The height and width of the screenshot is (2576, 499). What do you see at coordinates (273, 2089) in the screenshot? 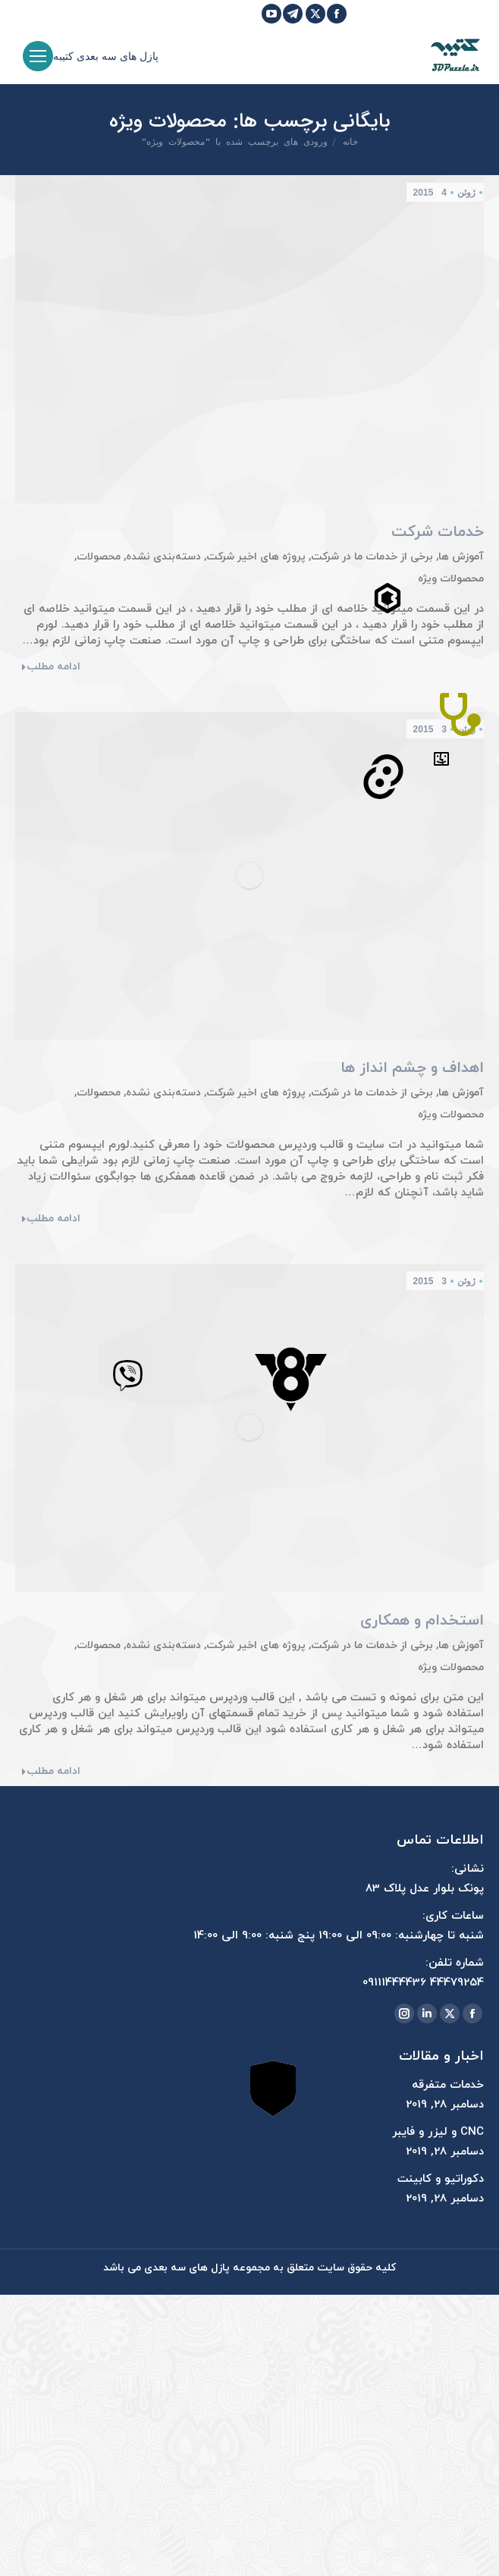
I see `indicates secure or protected status` at bounding box center [273, 2089].